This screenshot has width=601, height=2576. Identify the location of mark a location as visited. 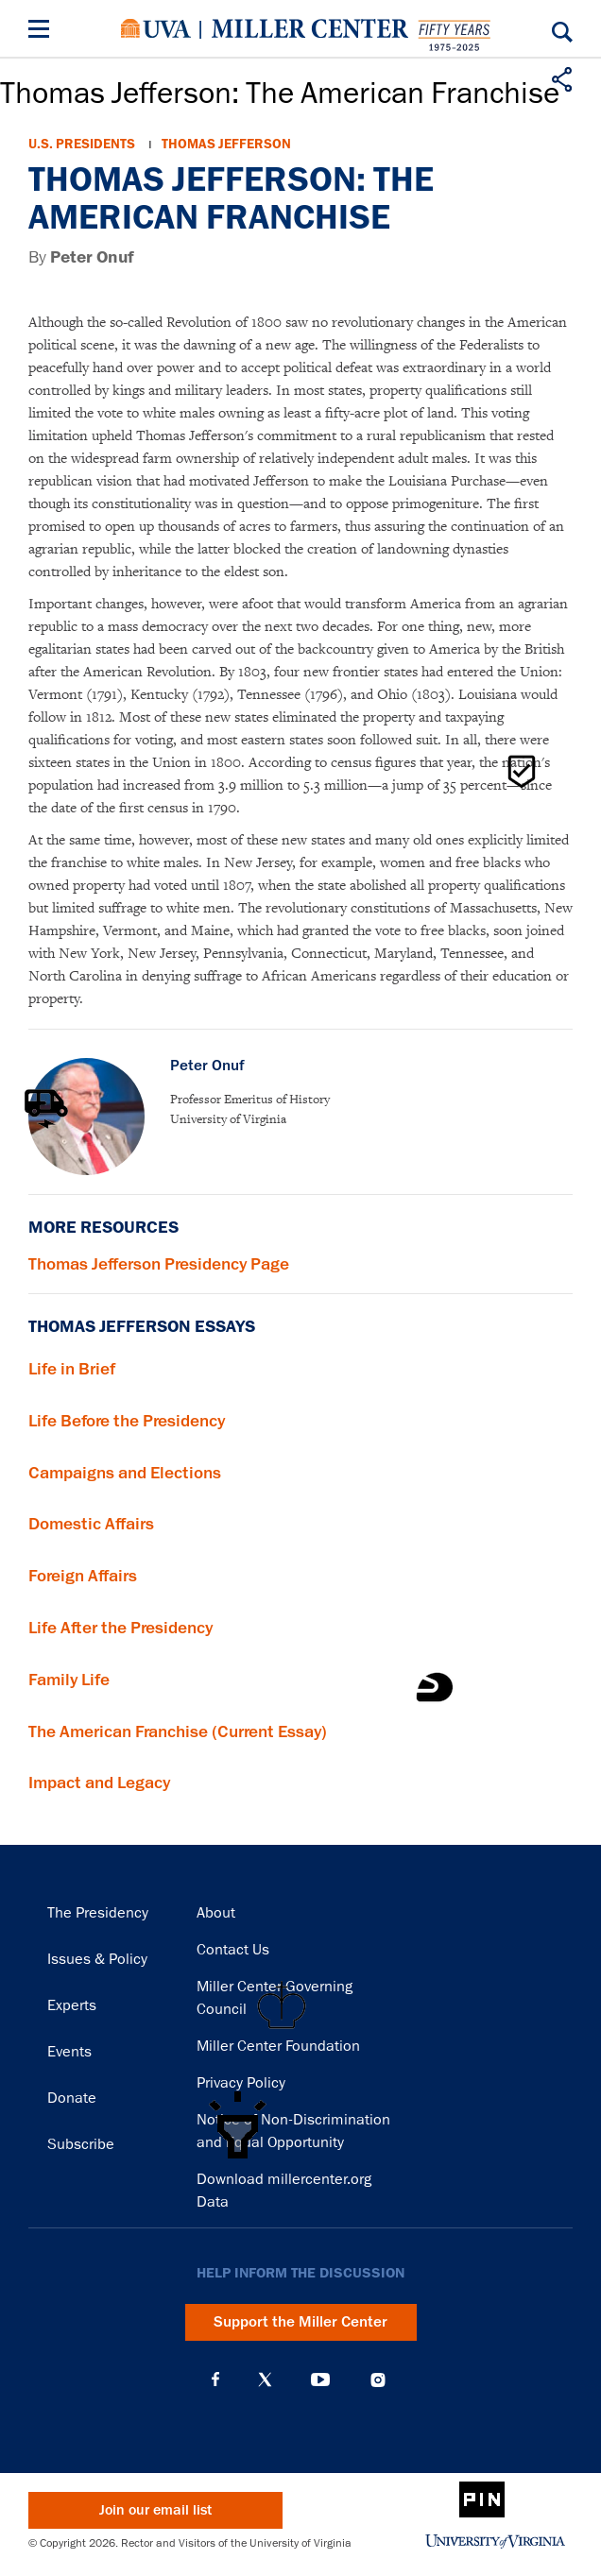
(522, 772).